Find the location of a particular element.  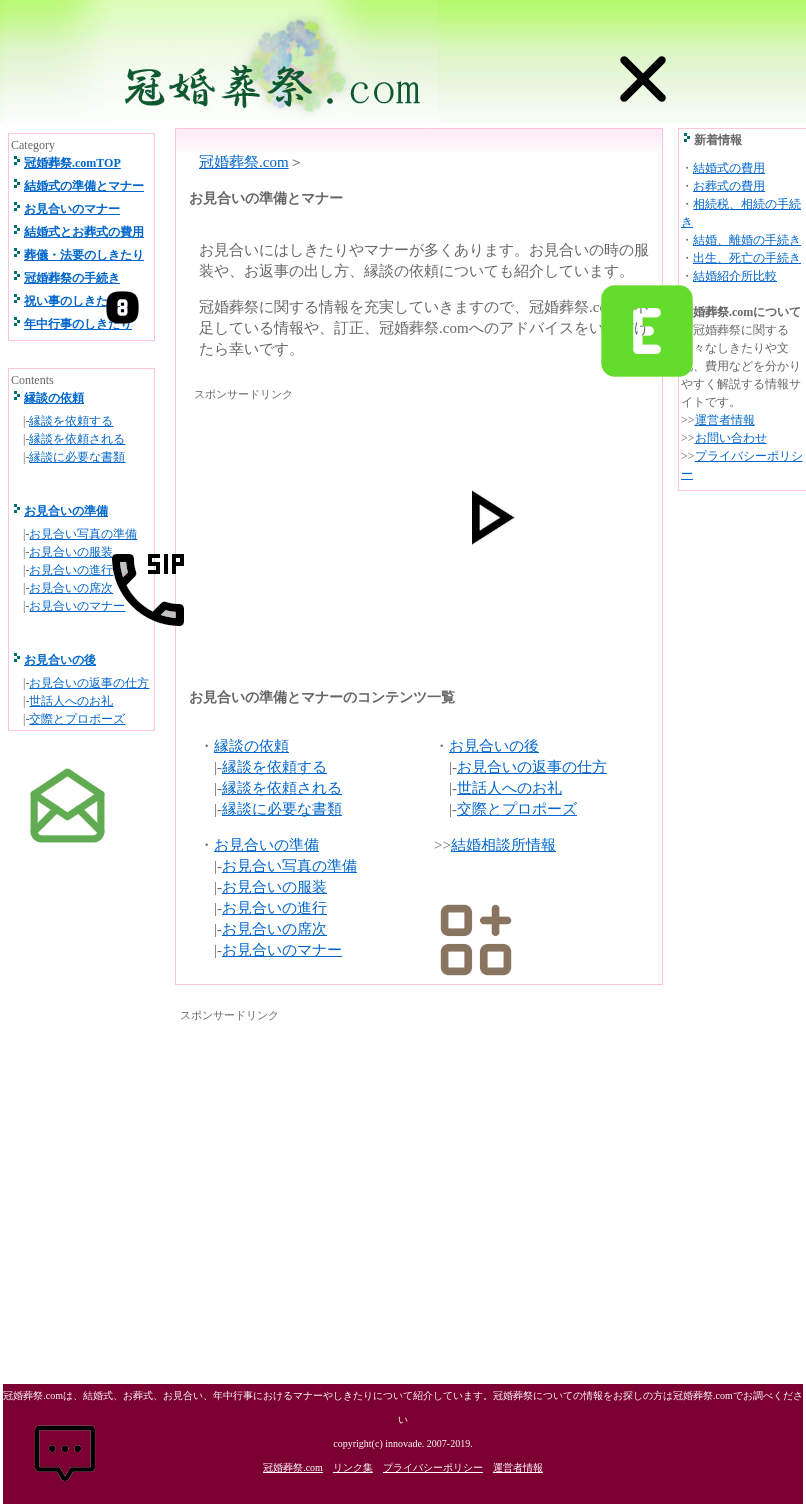

open app drawer or menu is located at coordinates (476, 940).